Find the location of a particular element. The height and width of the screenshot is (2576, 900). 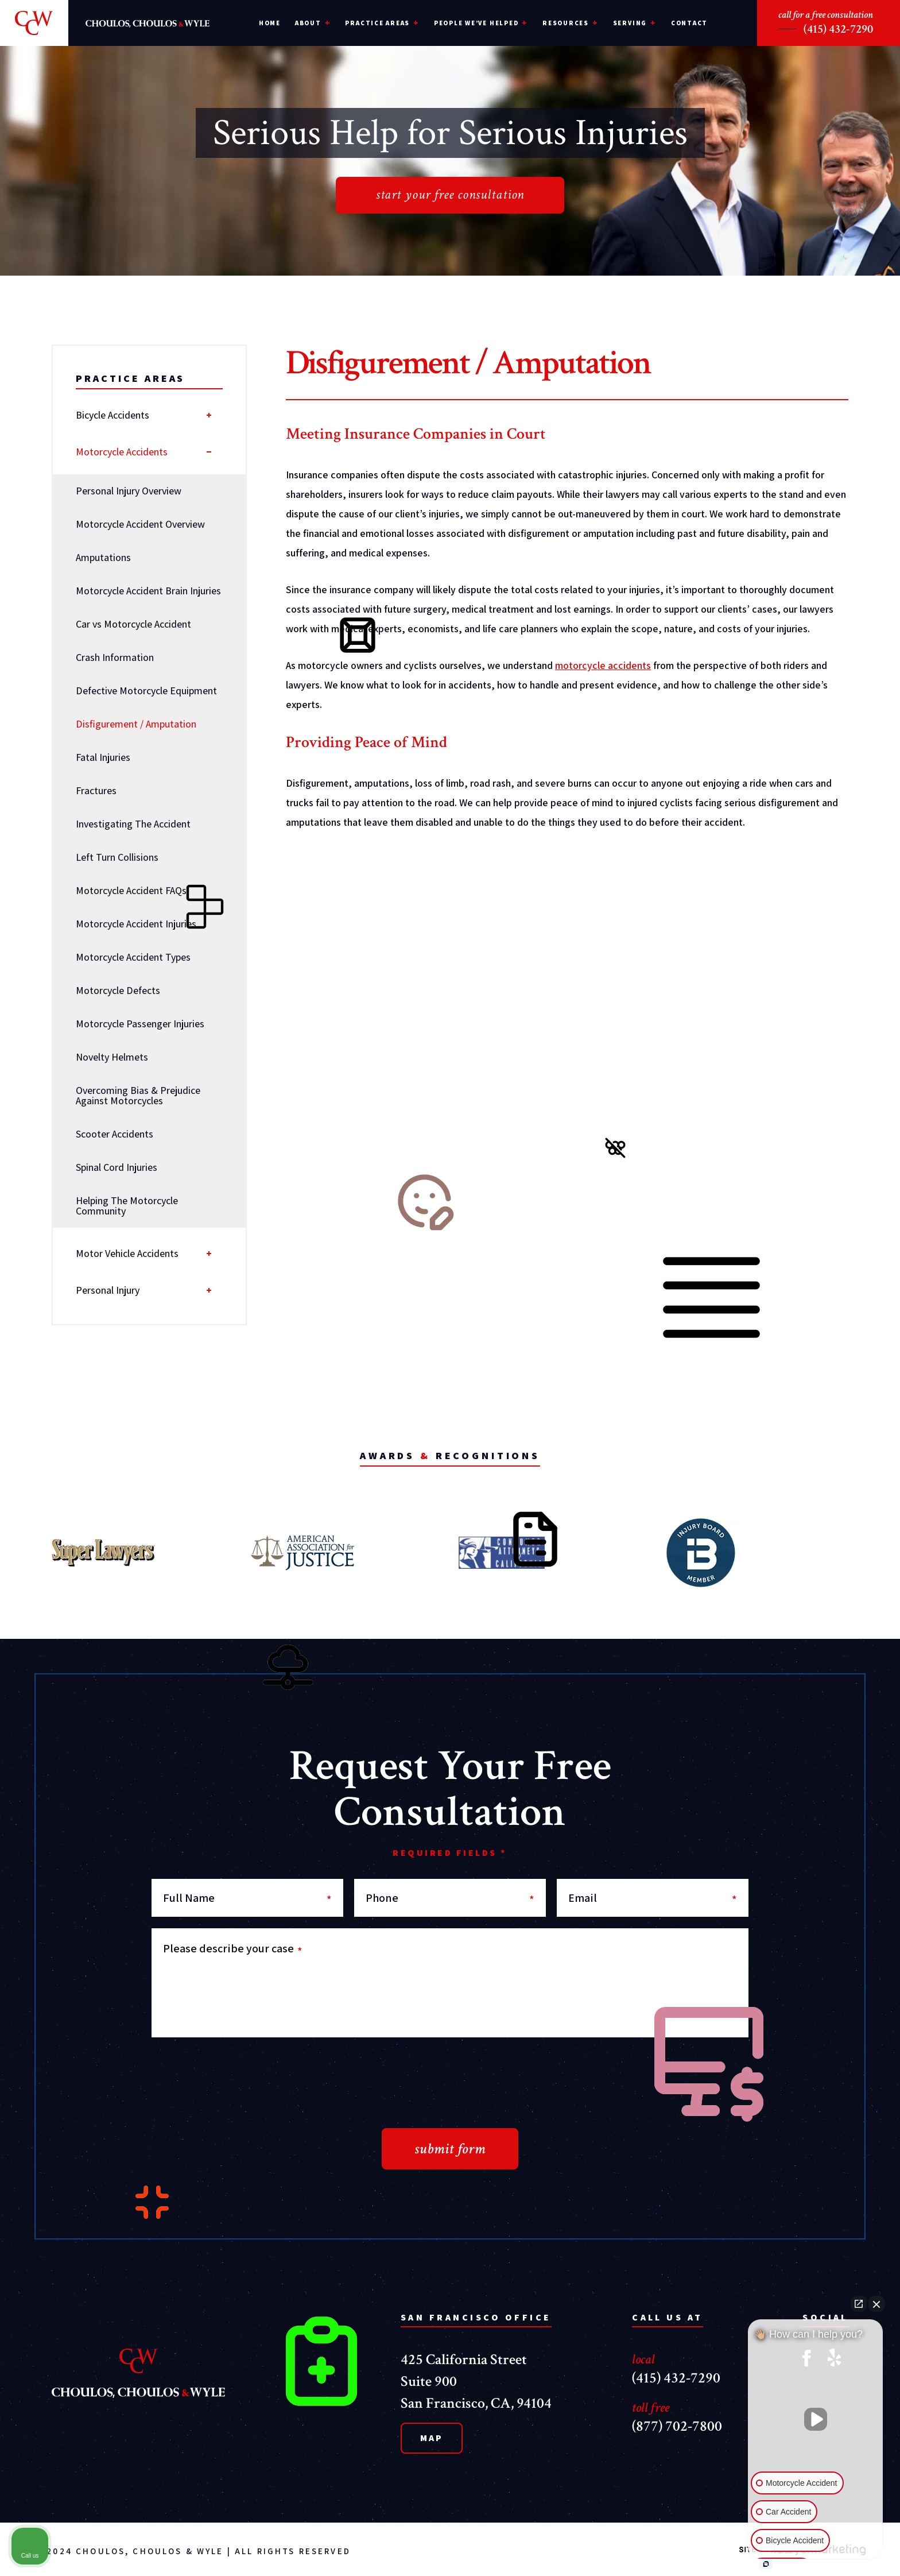

inspect element box model in developer tools is located at coordinates (358, 635).